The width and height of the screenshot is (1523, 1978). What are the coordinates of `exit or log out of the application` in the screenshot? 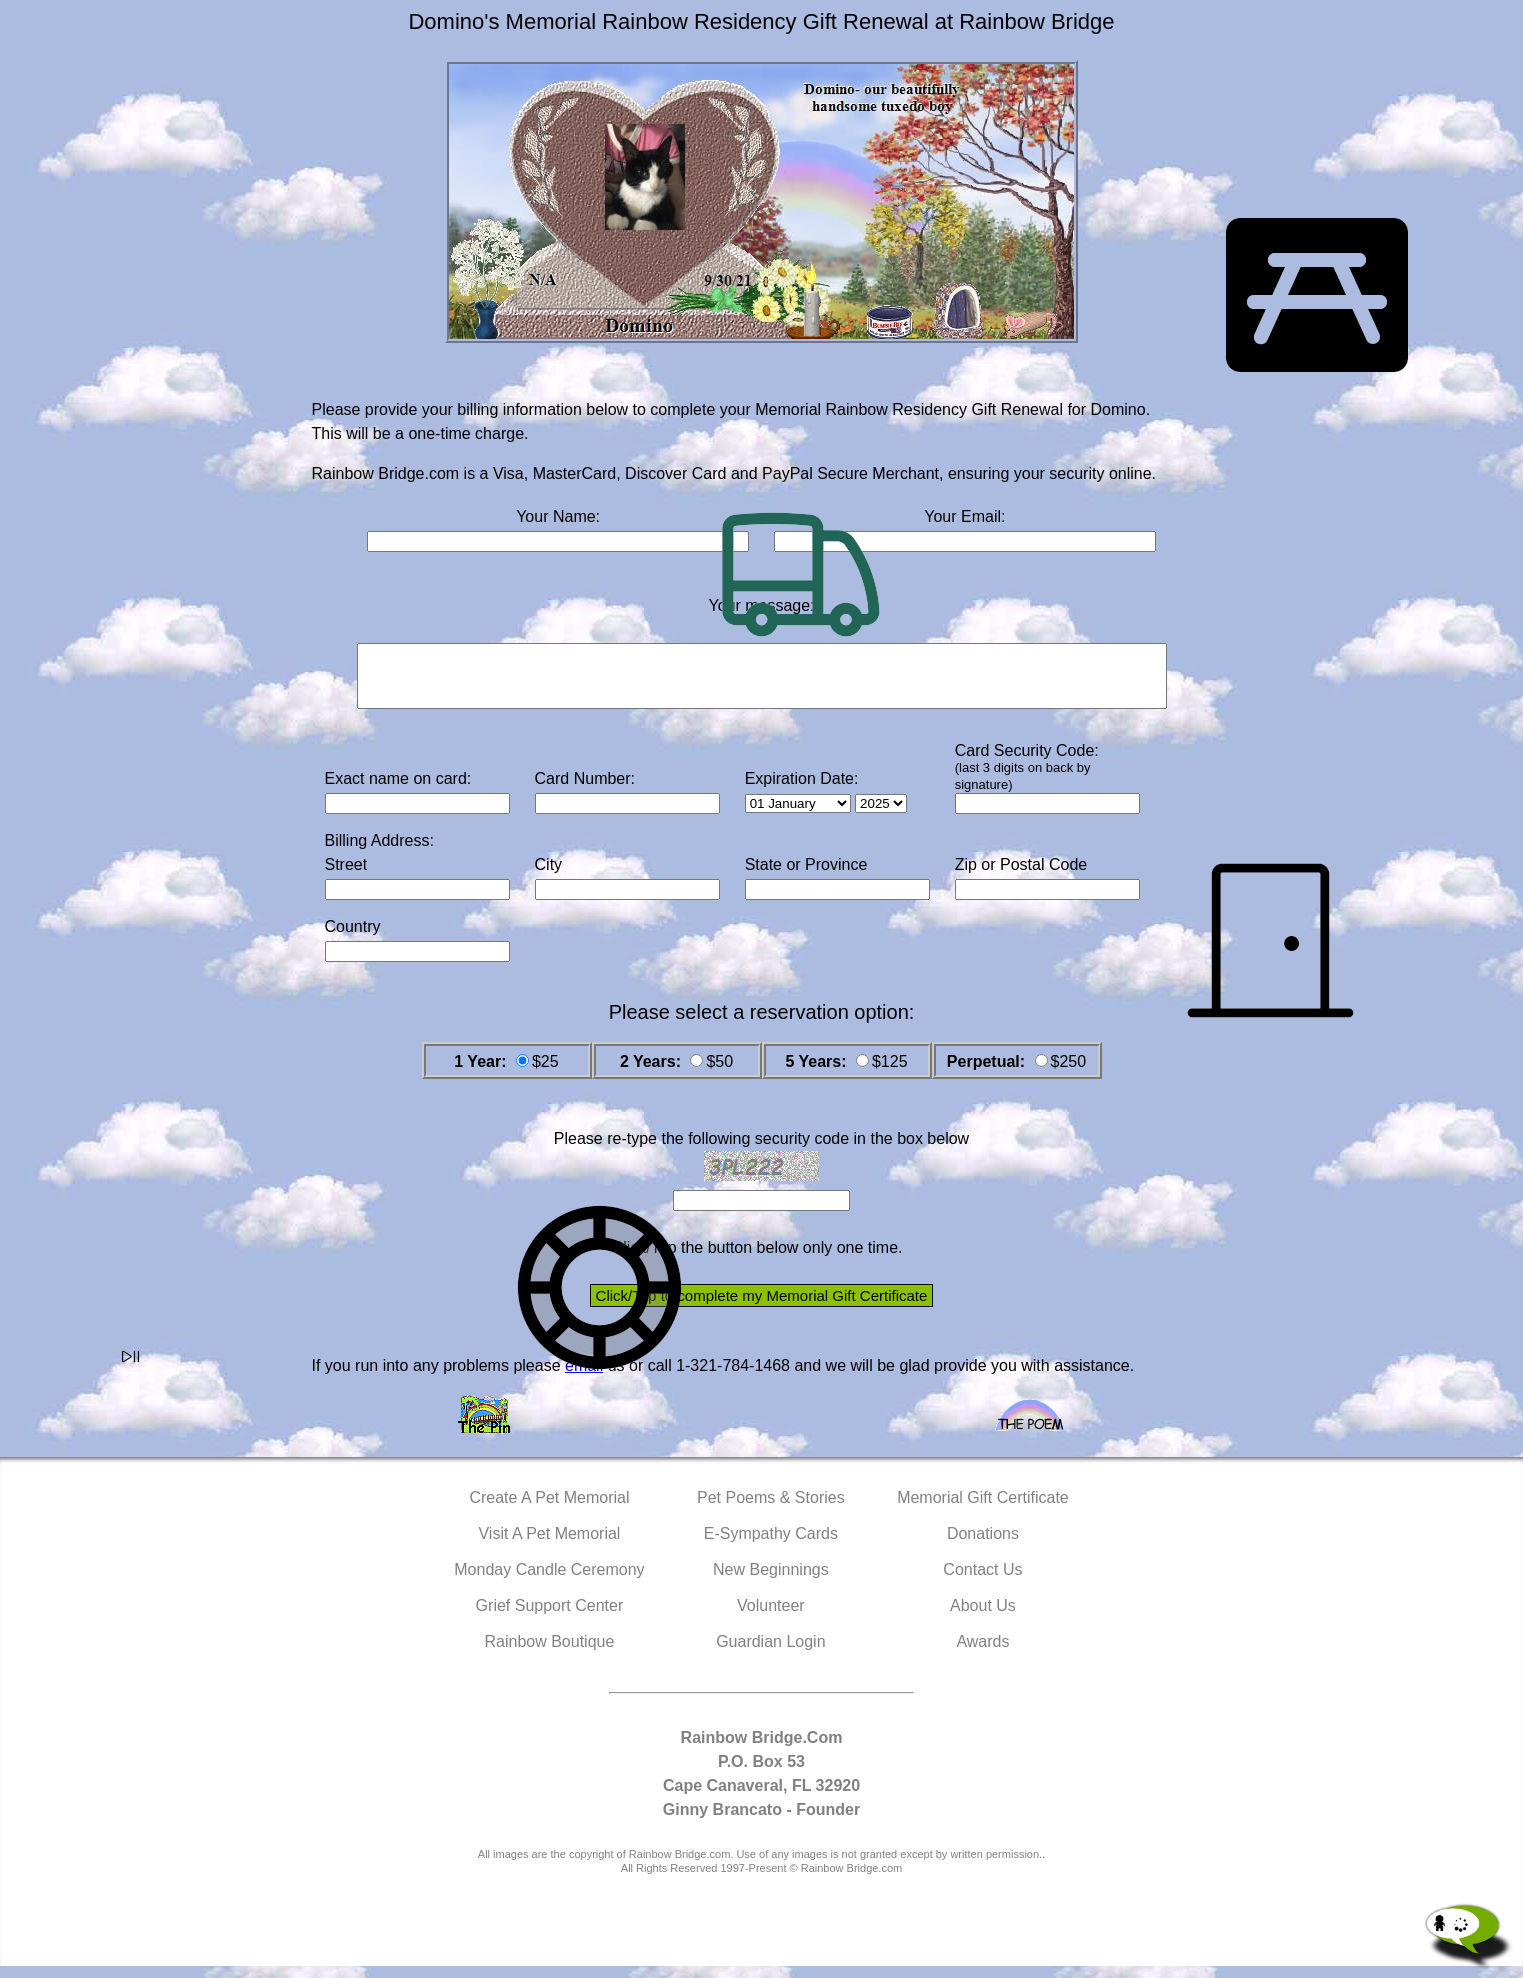 It's located at (1270, 940).